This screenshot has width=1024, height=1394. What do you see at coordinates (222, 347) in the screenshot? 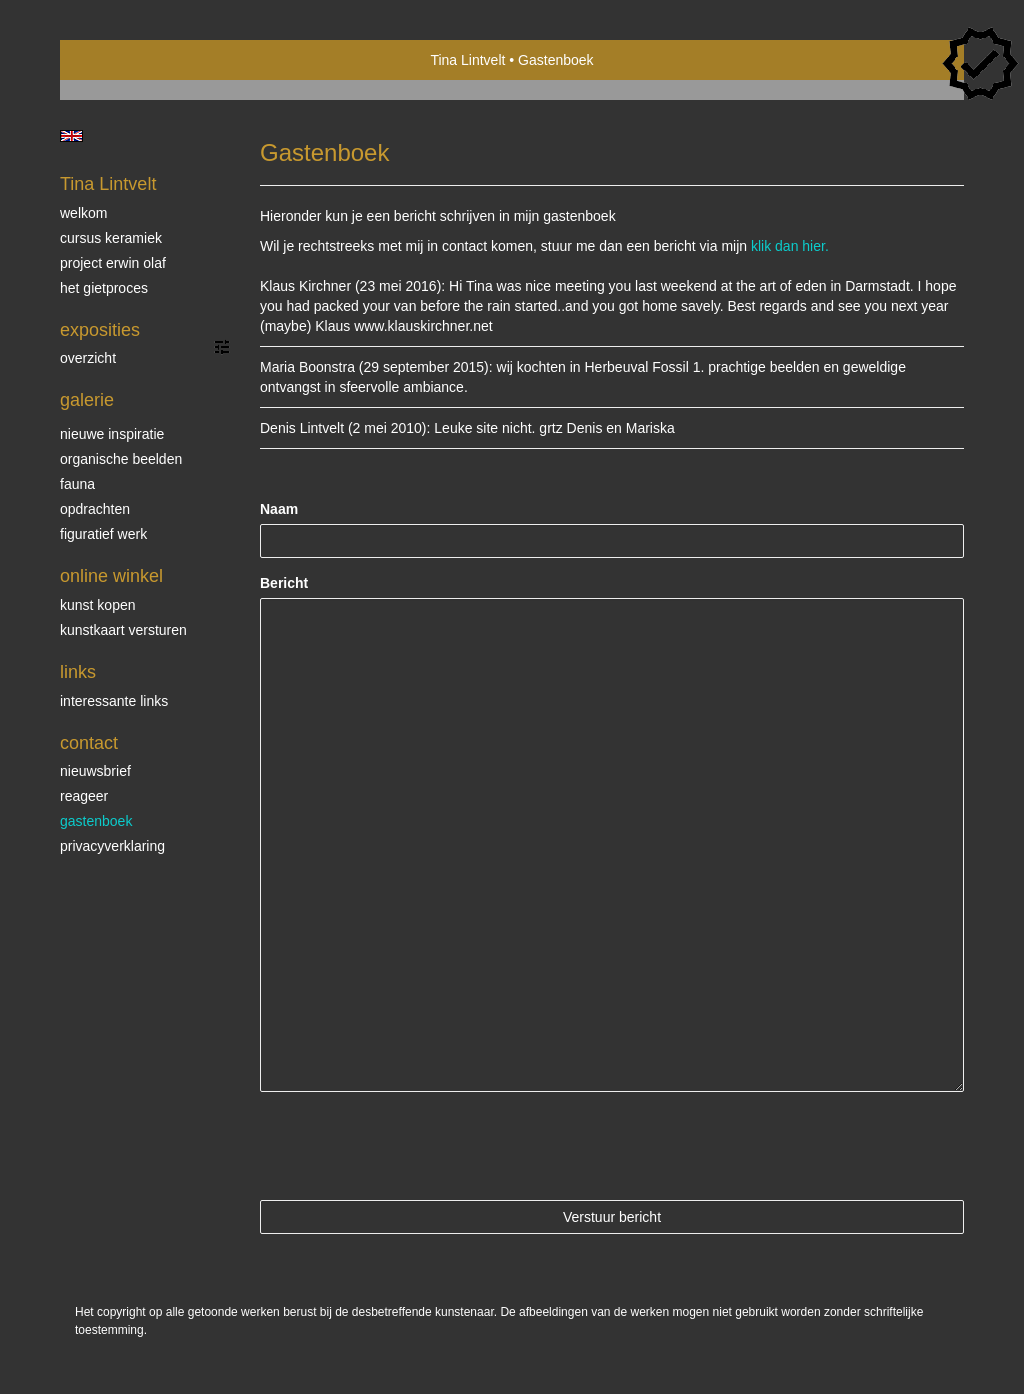
I see `adjust settings or preferences` at bounding box center [222, 347].